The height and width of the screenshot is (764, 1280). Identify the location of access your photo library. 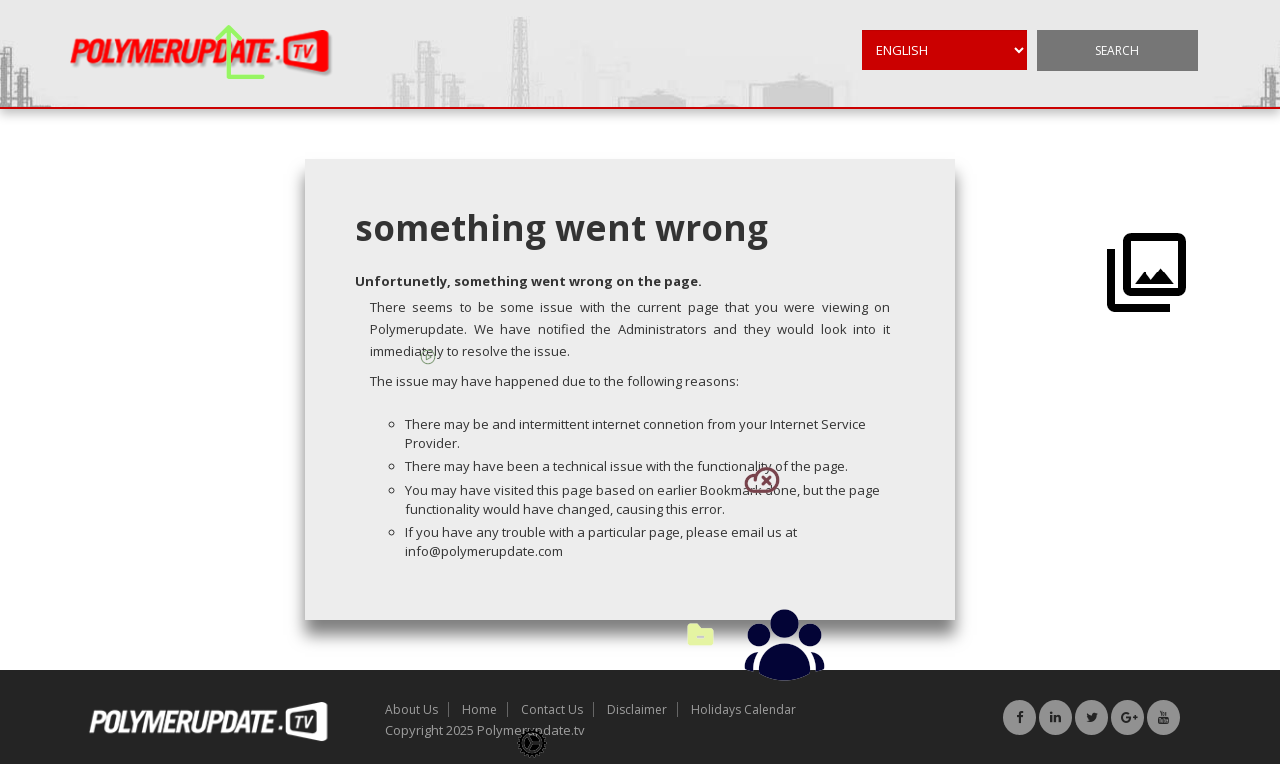
(1146, 272).